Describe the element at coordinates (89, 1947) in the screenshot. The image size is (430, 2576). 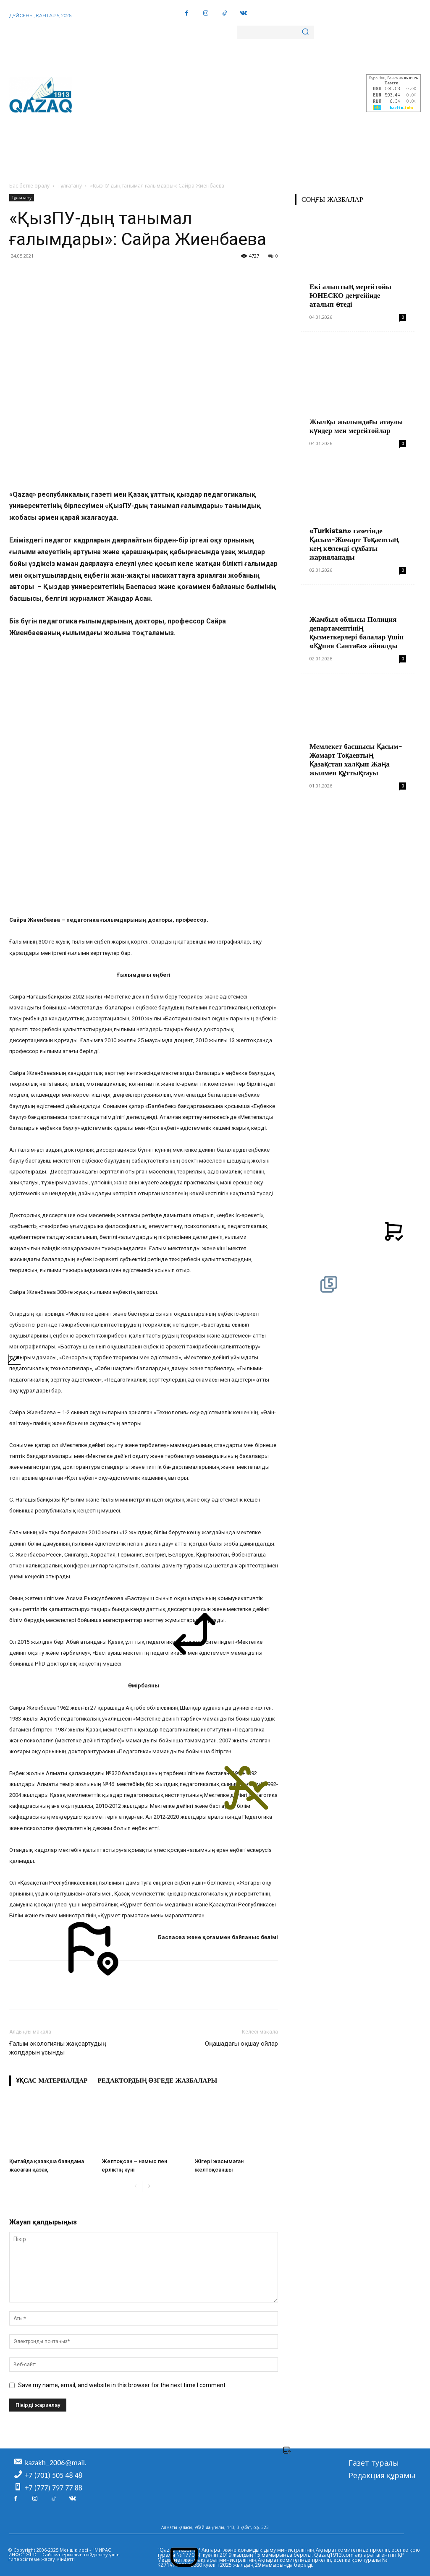
I see `mark or flag a location on the map` at that location.